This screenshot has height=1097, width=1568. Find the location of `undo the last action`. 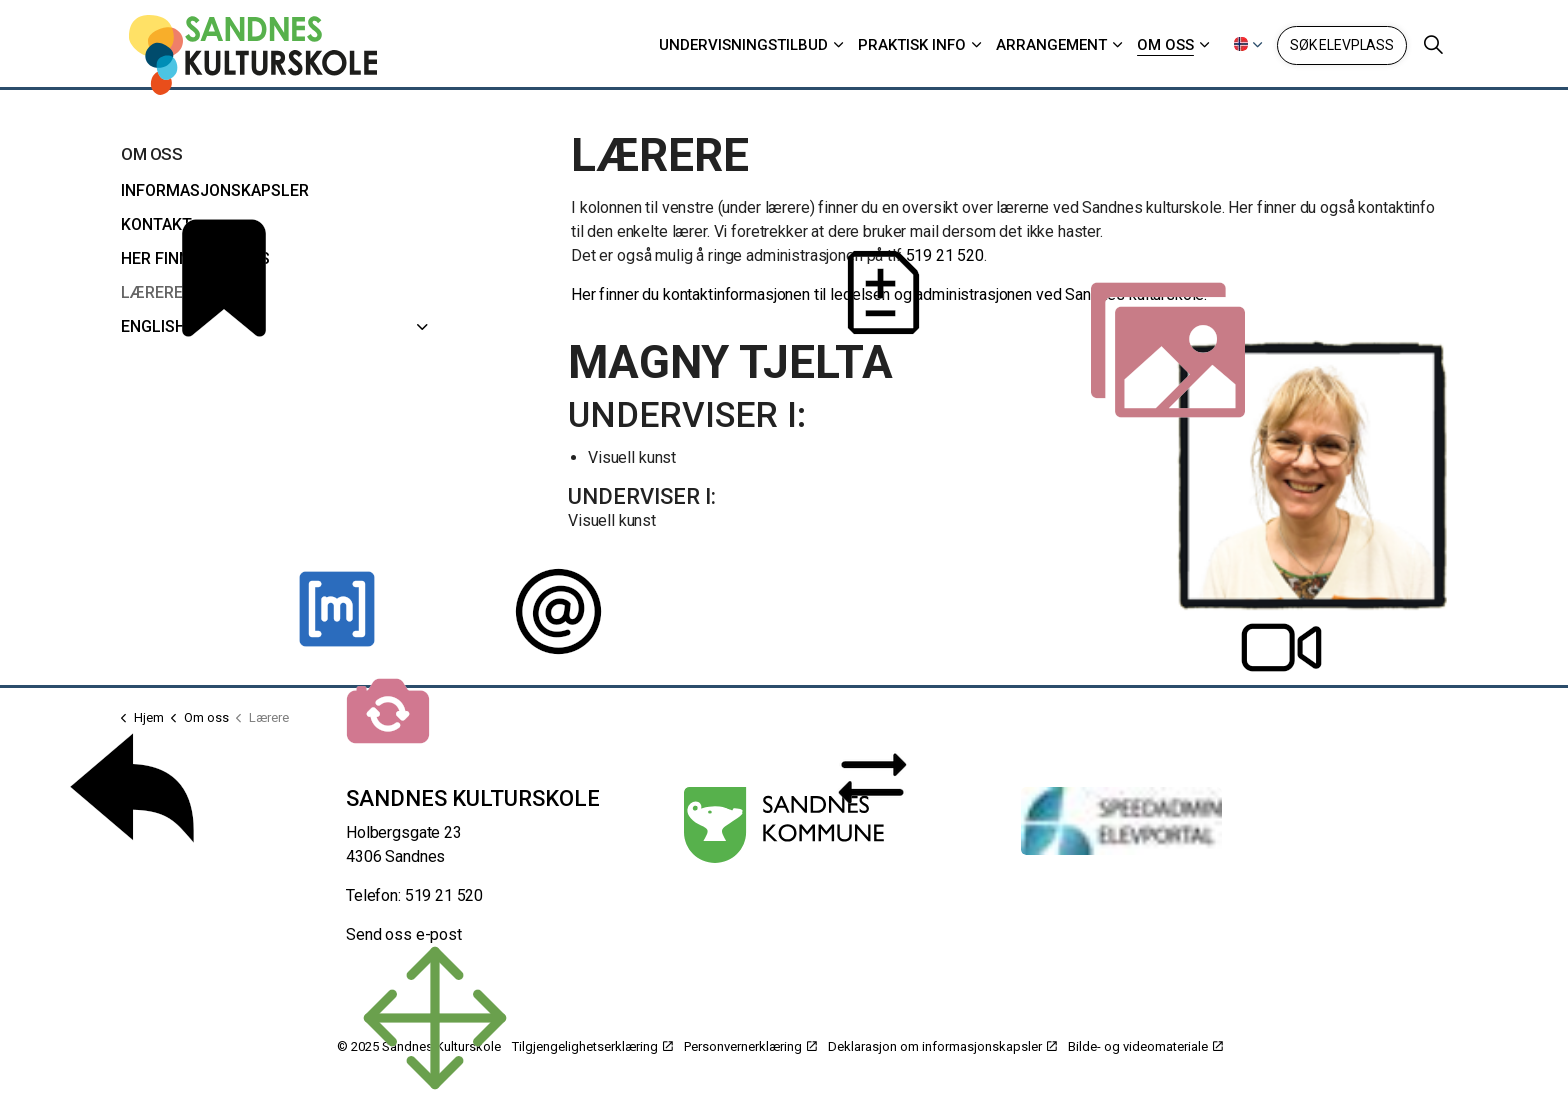

undo the last action is located at coordinates (132, 788).